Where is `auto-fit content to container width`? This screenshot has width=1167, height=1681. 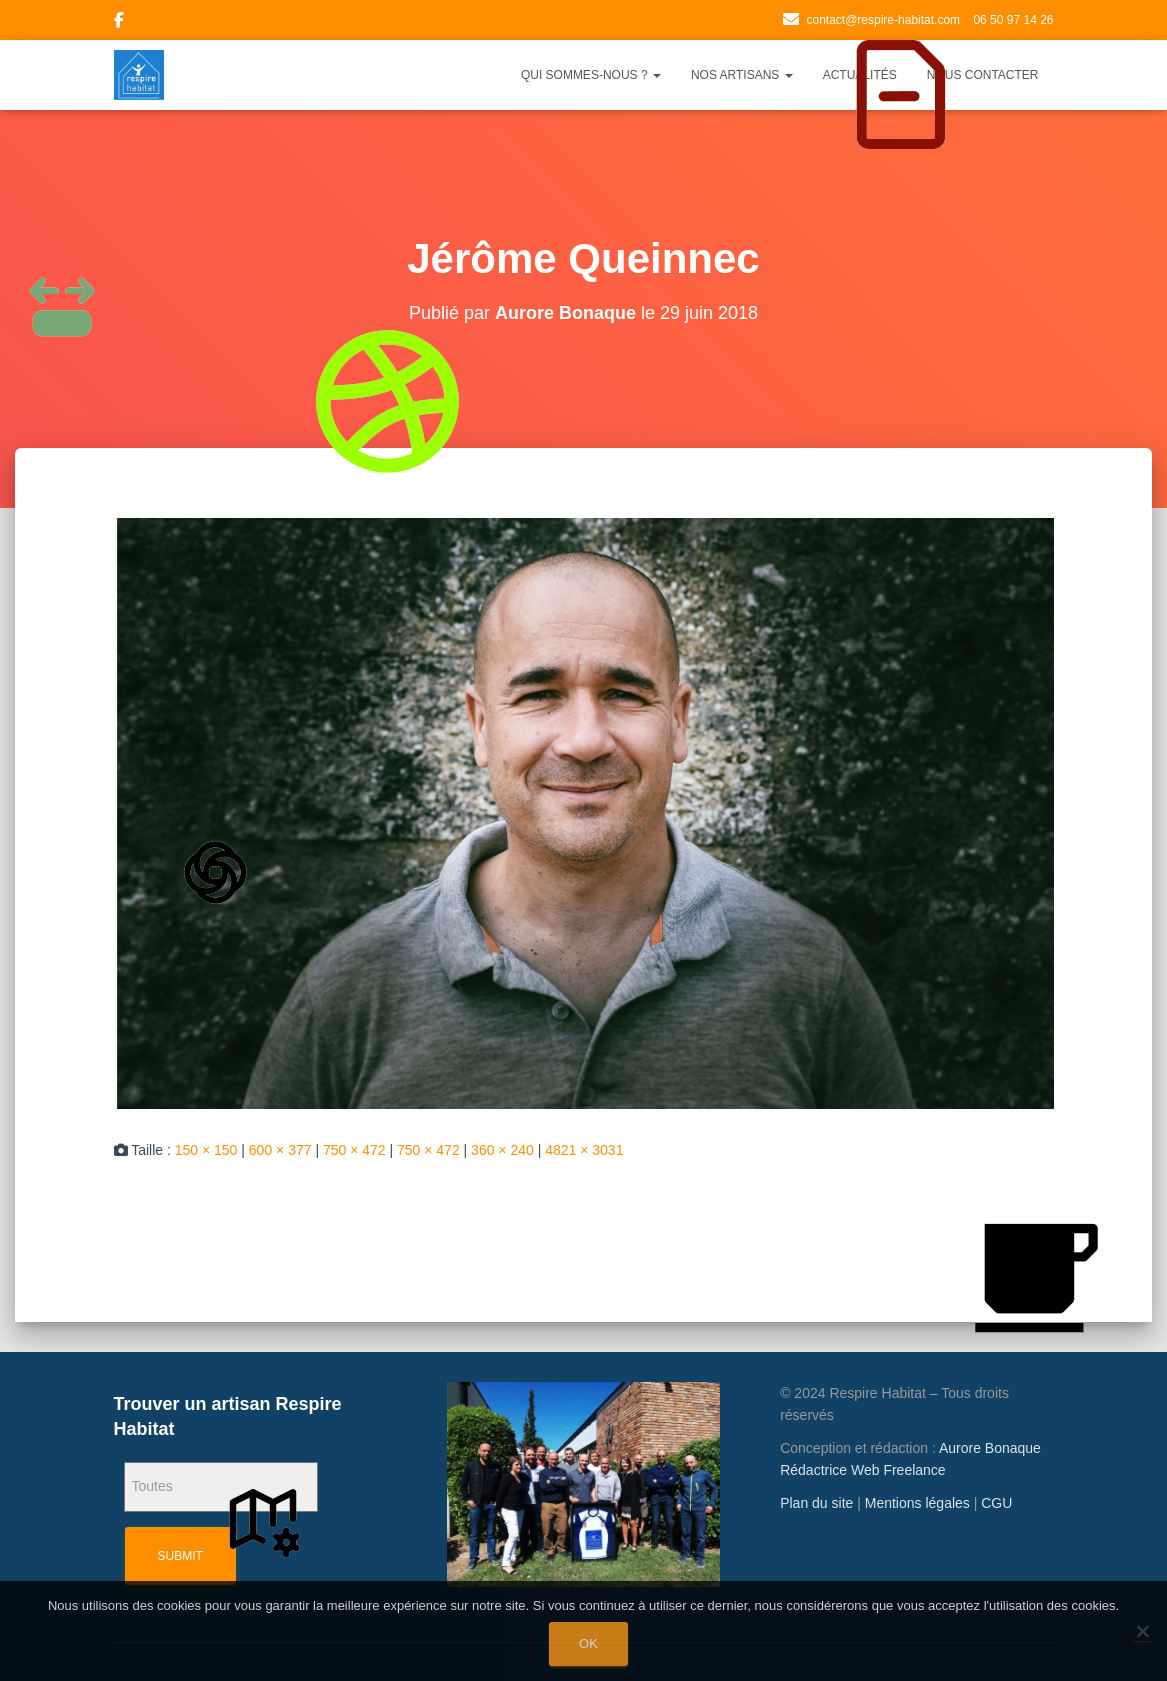 auto-fit content to container width is located at coordinates (62, 307).